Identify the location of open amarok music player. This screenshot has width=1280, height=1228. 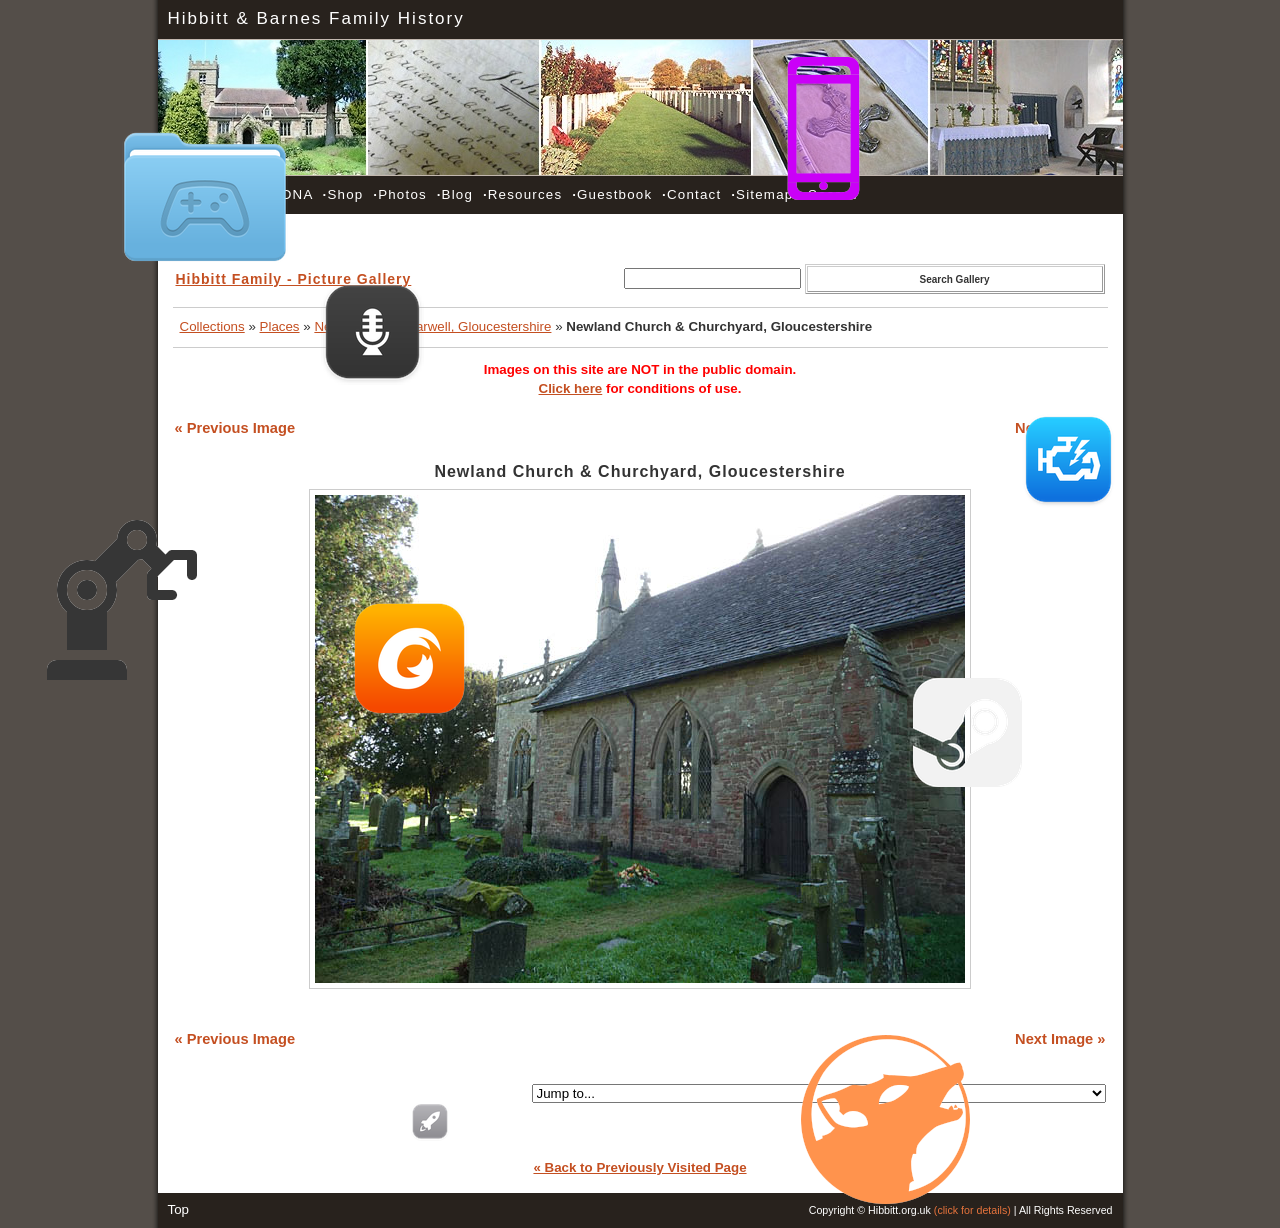
(885, 1119).